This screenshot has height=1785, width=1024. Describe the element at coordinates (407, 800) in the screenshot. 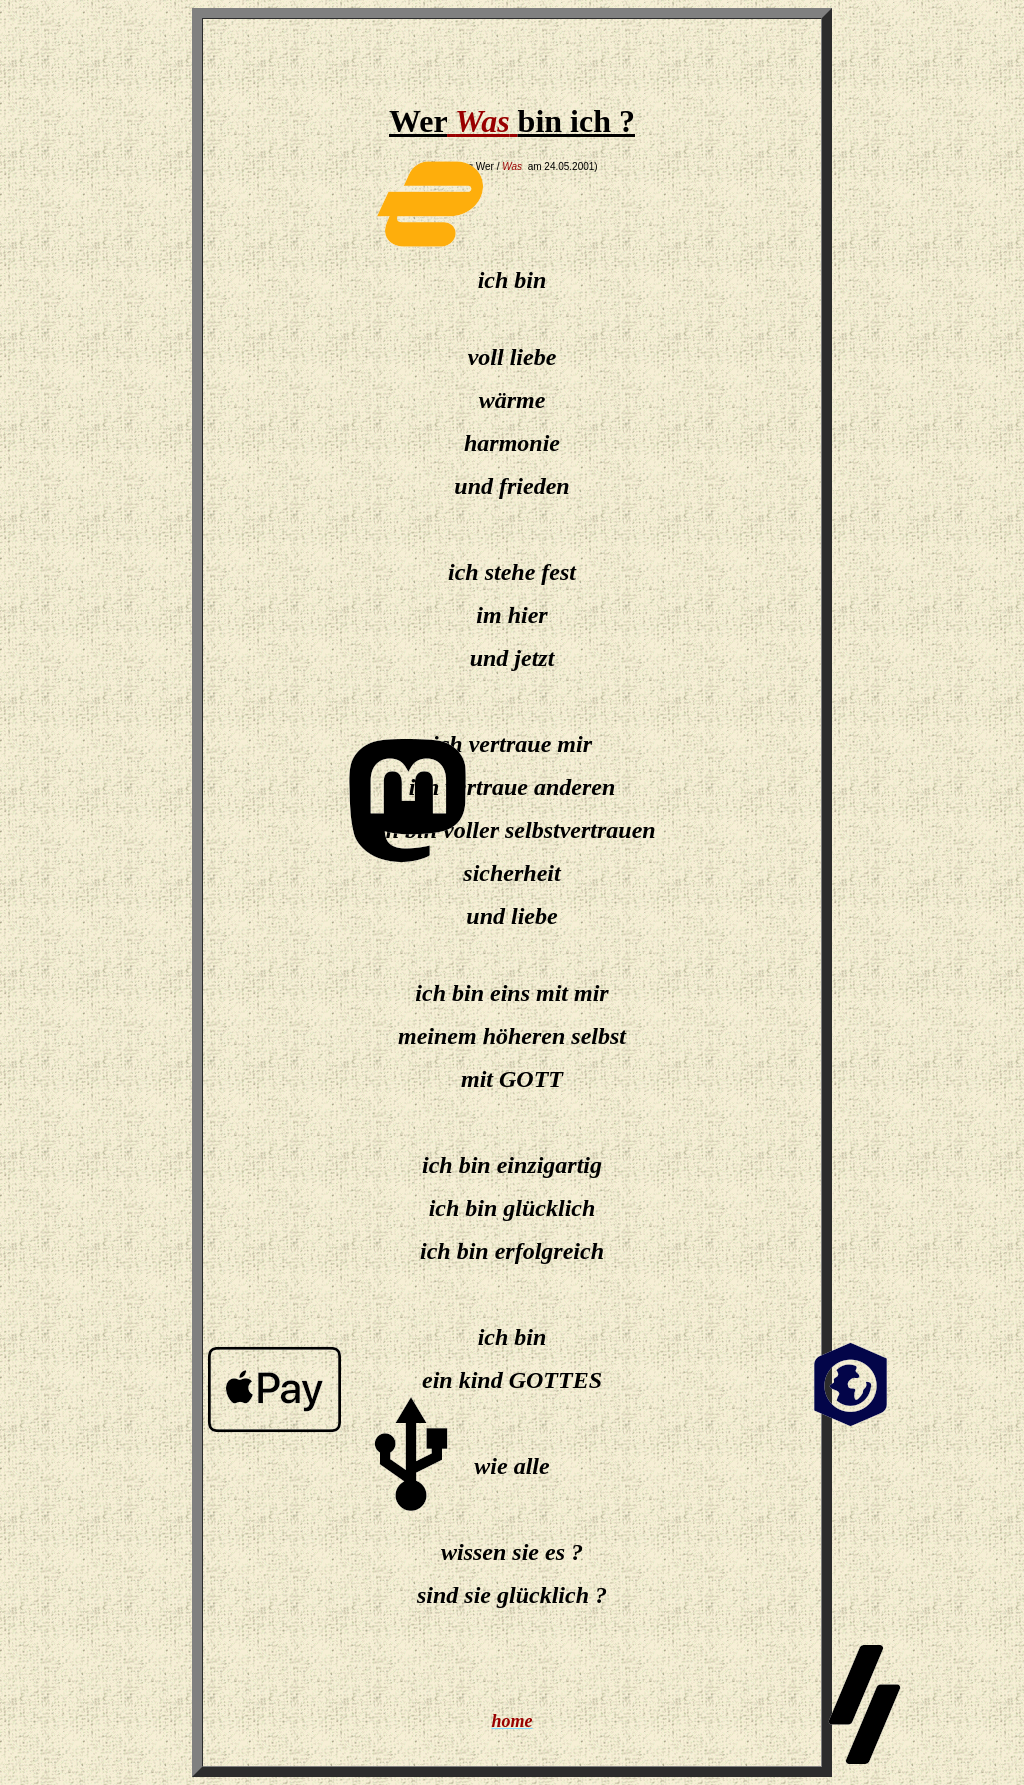

I see `open the Mastodon app` at that location.